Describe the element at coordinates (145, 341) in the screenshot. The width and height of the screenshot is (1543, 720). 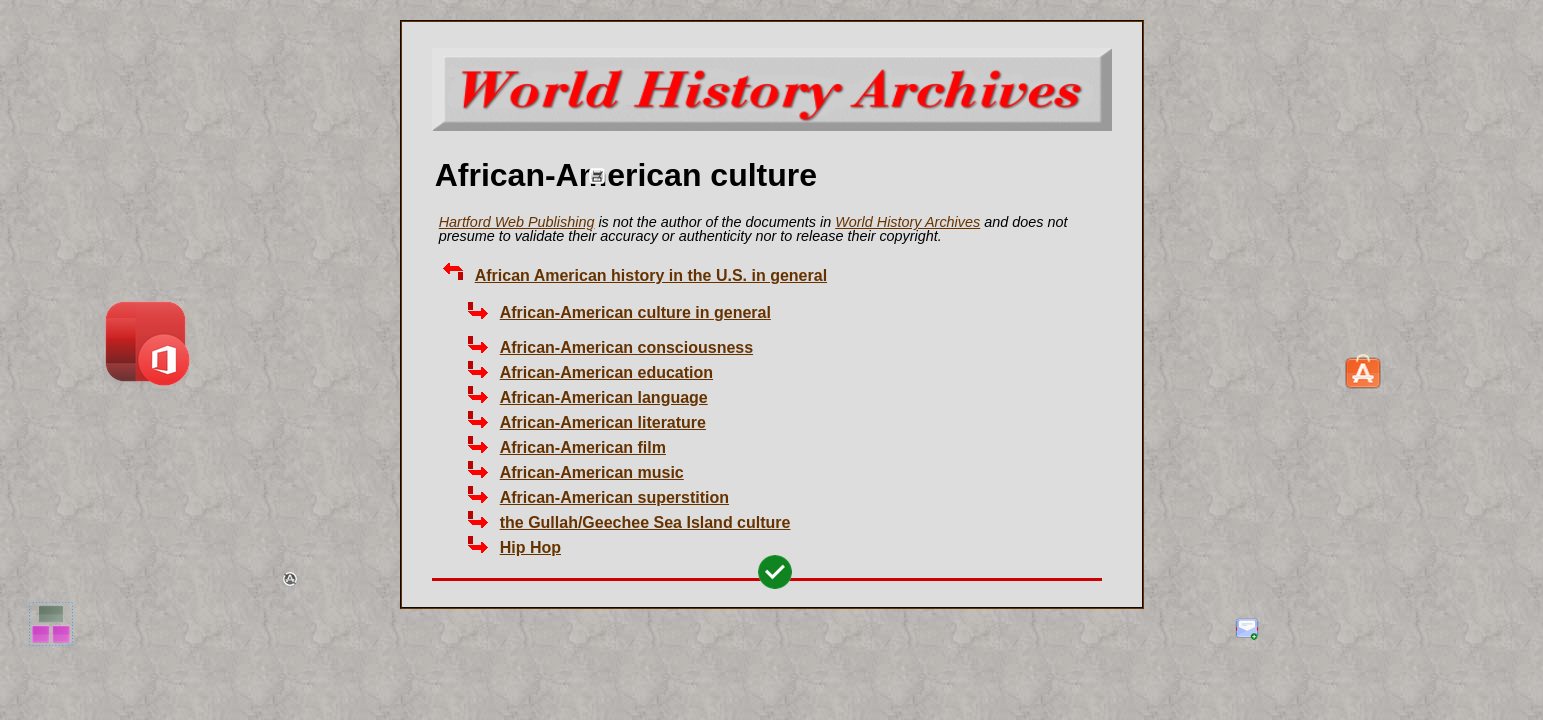
I see `open microsoft office suite` at that location.